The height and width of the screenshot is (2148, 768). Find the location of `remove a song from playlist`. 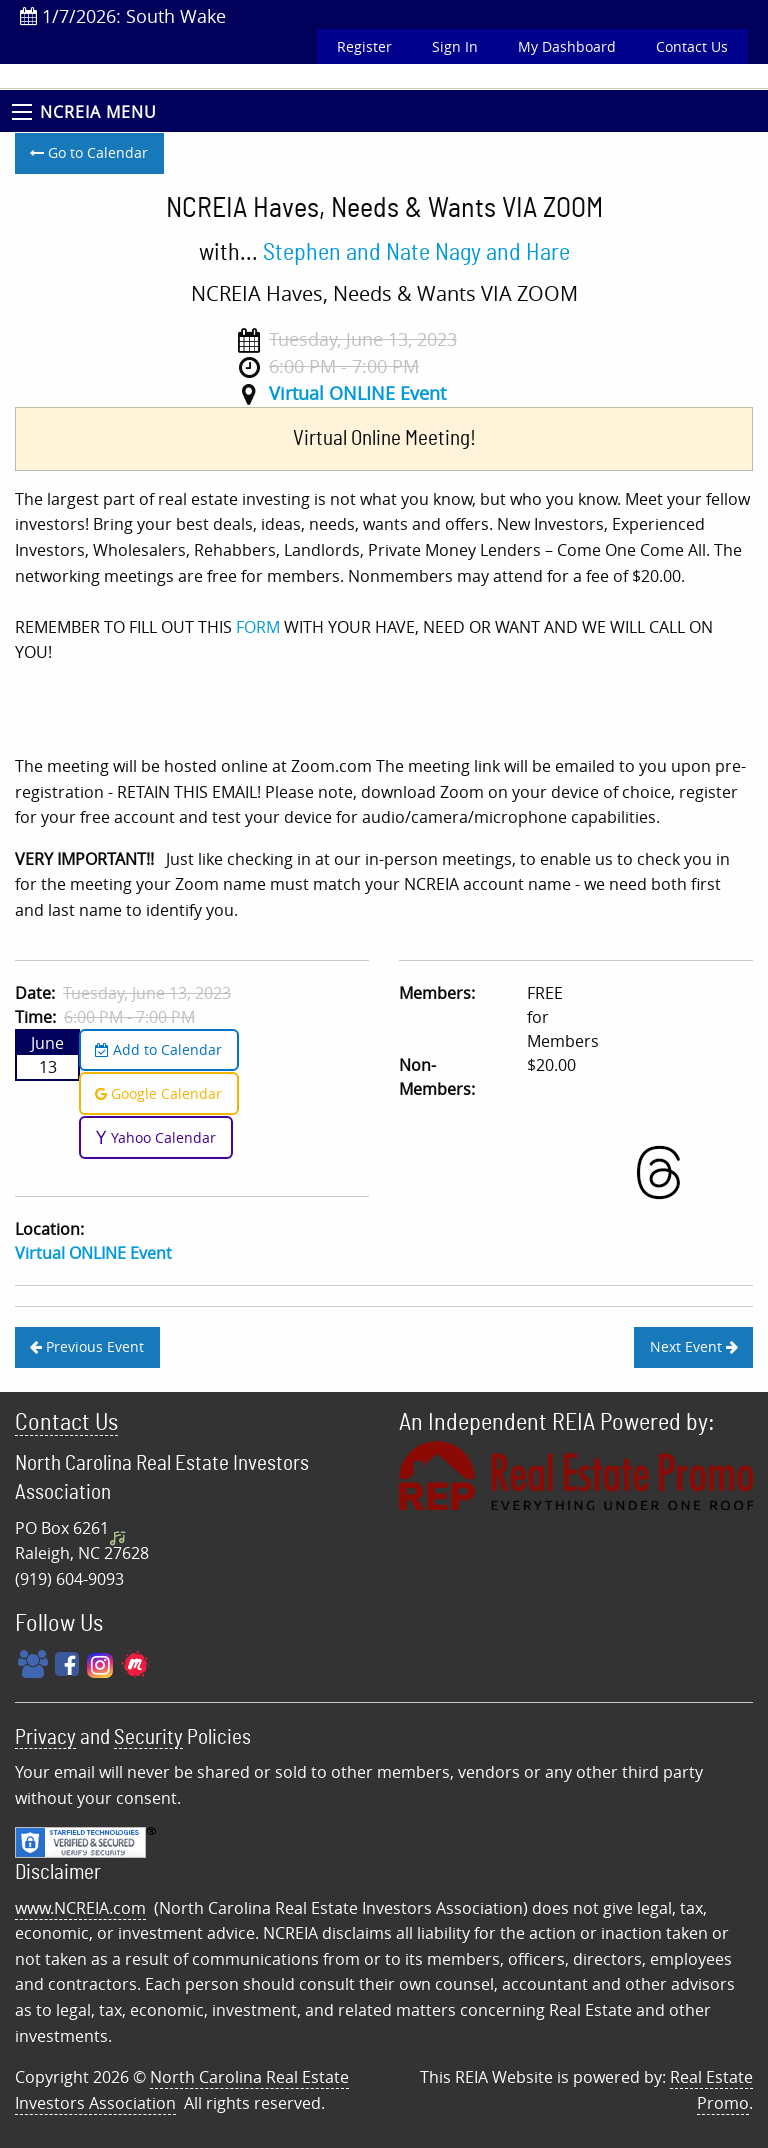

remove a song from playlist is located at coordinates (118, 1538).